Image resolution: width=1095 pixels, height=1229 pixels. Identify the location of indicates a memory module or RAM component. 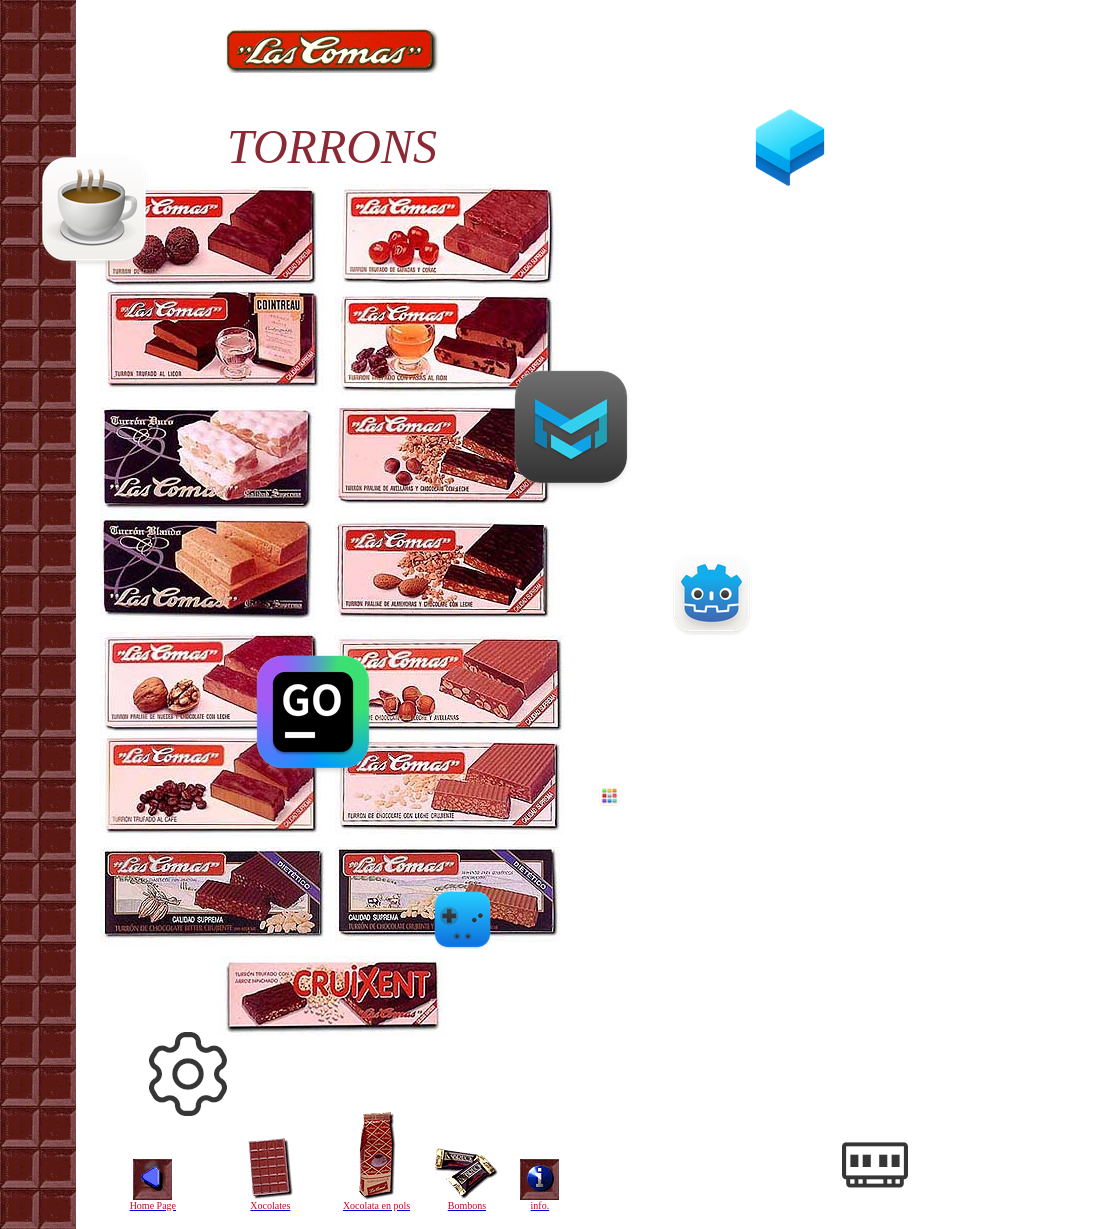
(875, 1167).